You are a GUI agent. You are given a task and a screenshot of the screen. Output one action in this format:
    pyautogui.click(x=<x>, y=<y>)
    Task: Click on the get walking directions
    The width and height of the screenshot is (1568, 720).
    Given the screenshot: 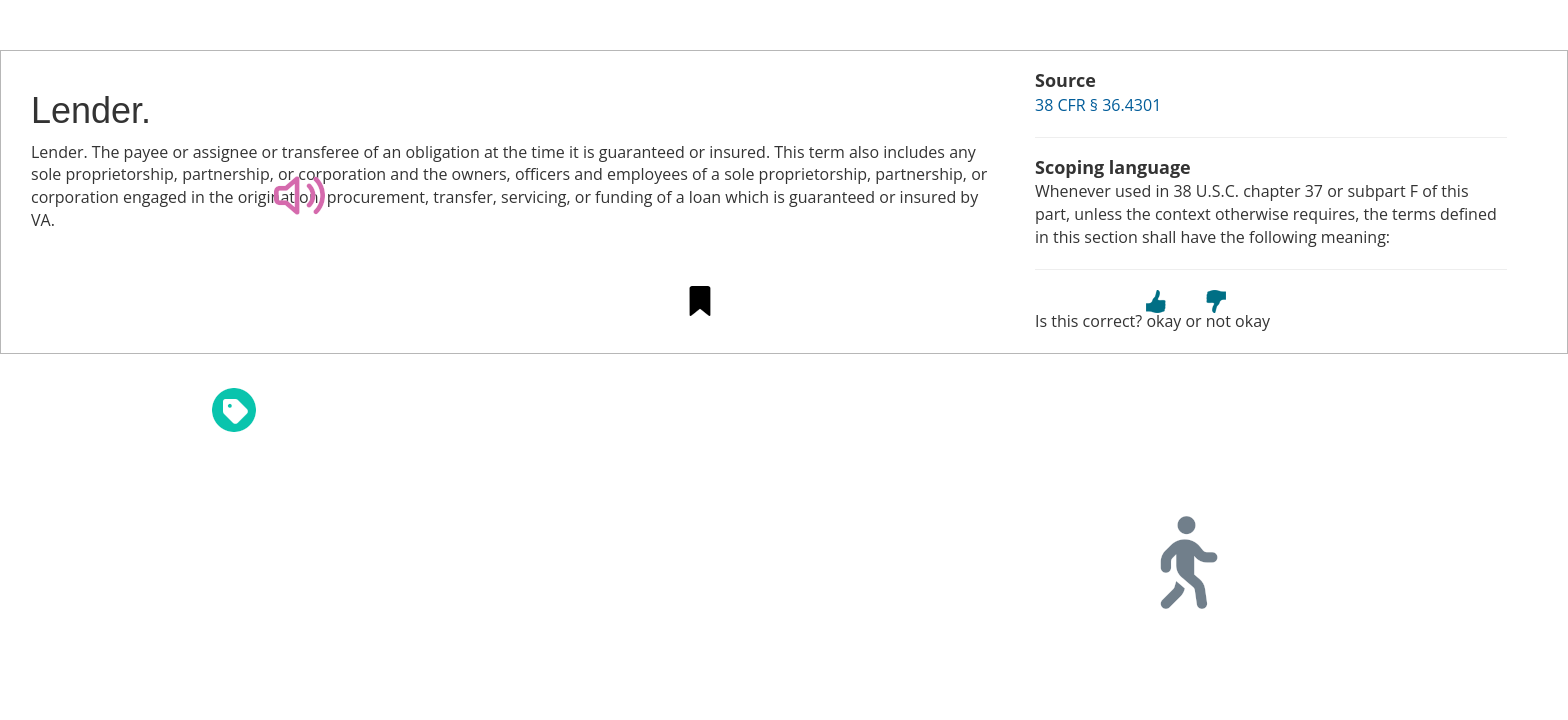 What is the action you would take?
    pyautogui.click(x=1186, y=562)
    